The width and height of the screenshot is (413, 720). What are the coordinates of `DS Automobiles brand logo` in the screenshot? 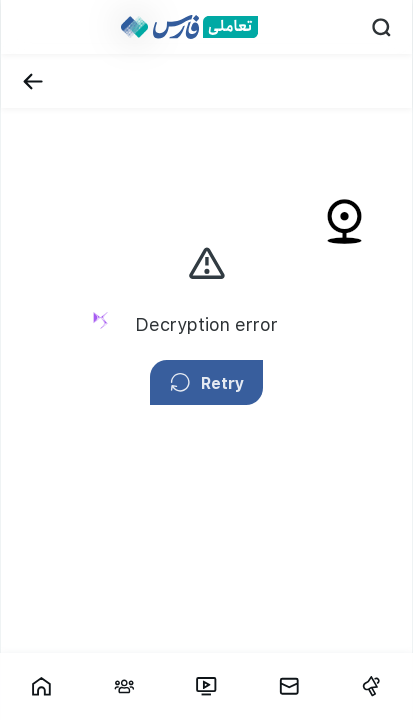 It's located at (100, 320).